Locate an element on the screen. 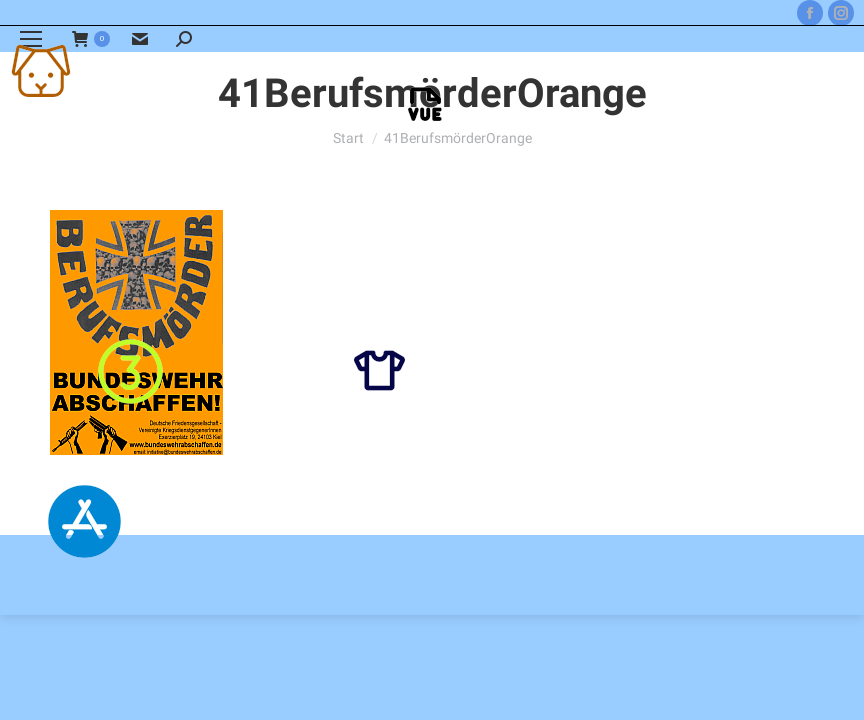 The image size is (864, 720). open the apple app store is located at coordinates (84, 521).